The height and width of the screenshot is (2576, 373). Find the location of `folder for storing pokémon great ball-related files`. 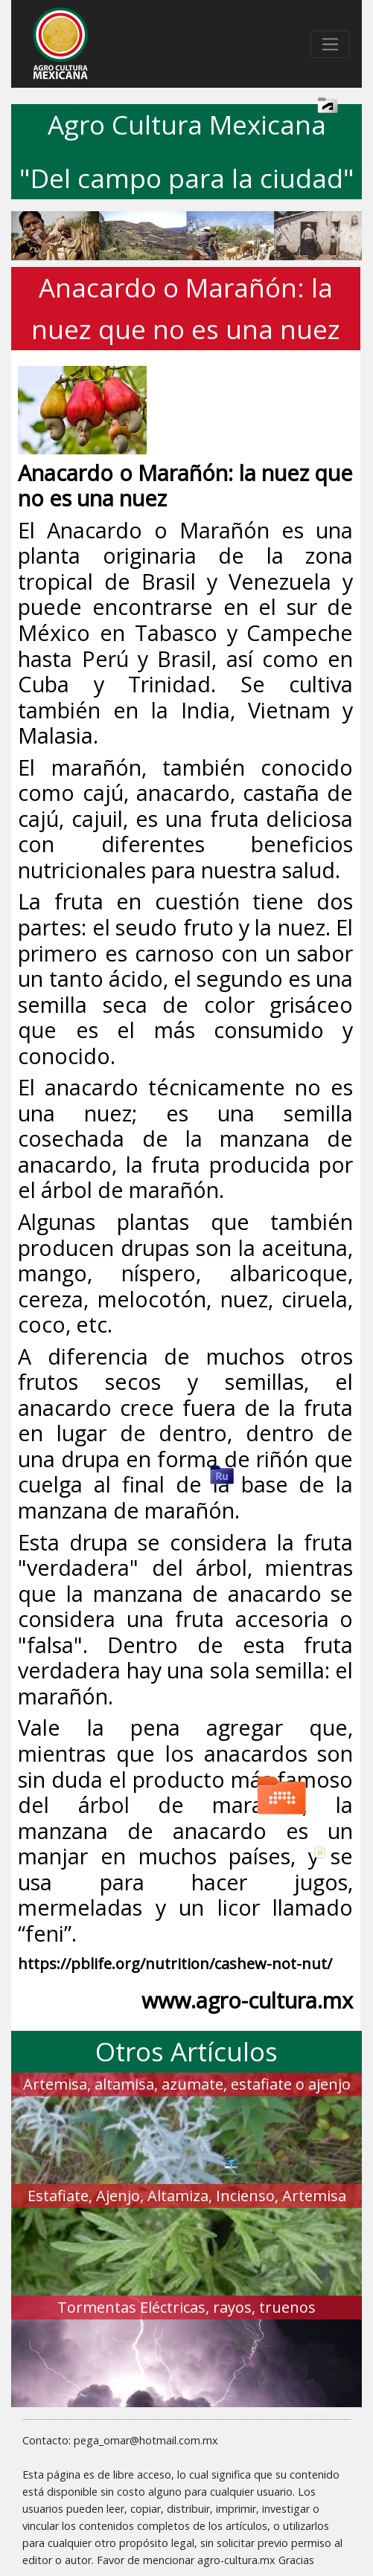

folder for storing pokémon great ball-related files is located at coordinates (231, 2163).